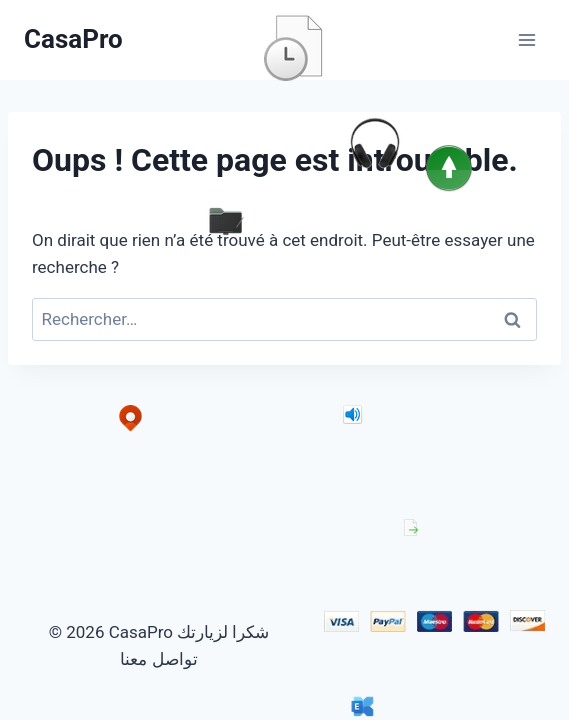 This screenshot has height=720, width=569. I want to click on software update available for installation, so click(449, 168).